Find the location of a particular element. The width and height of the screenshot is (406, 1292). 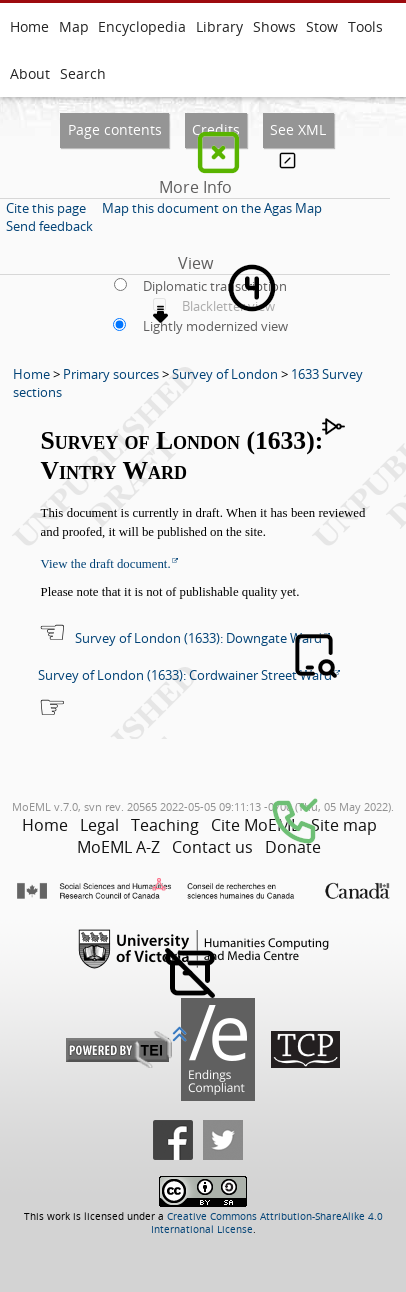

step 4 in a multi-step process is located at coordinates (252, 288).